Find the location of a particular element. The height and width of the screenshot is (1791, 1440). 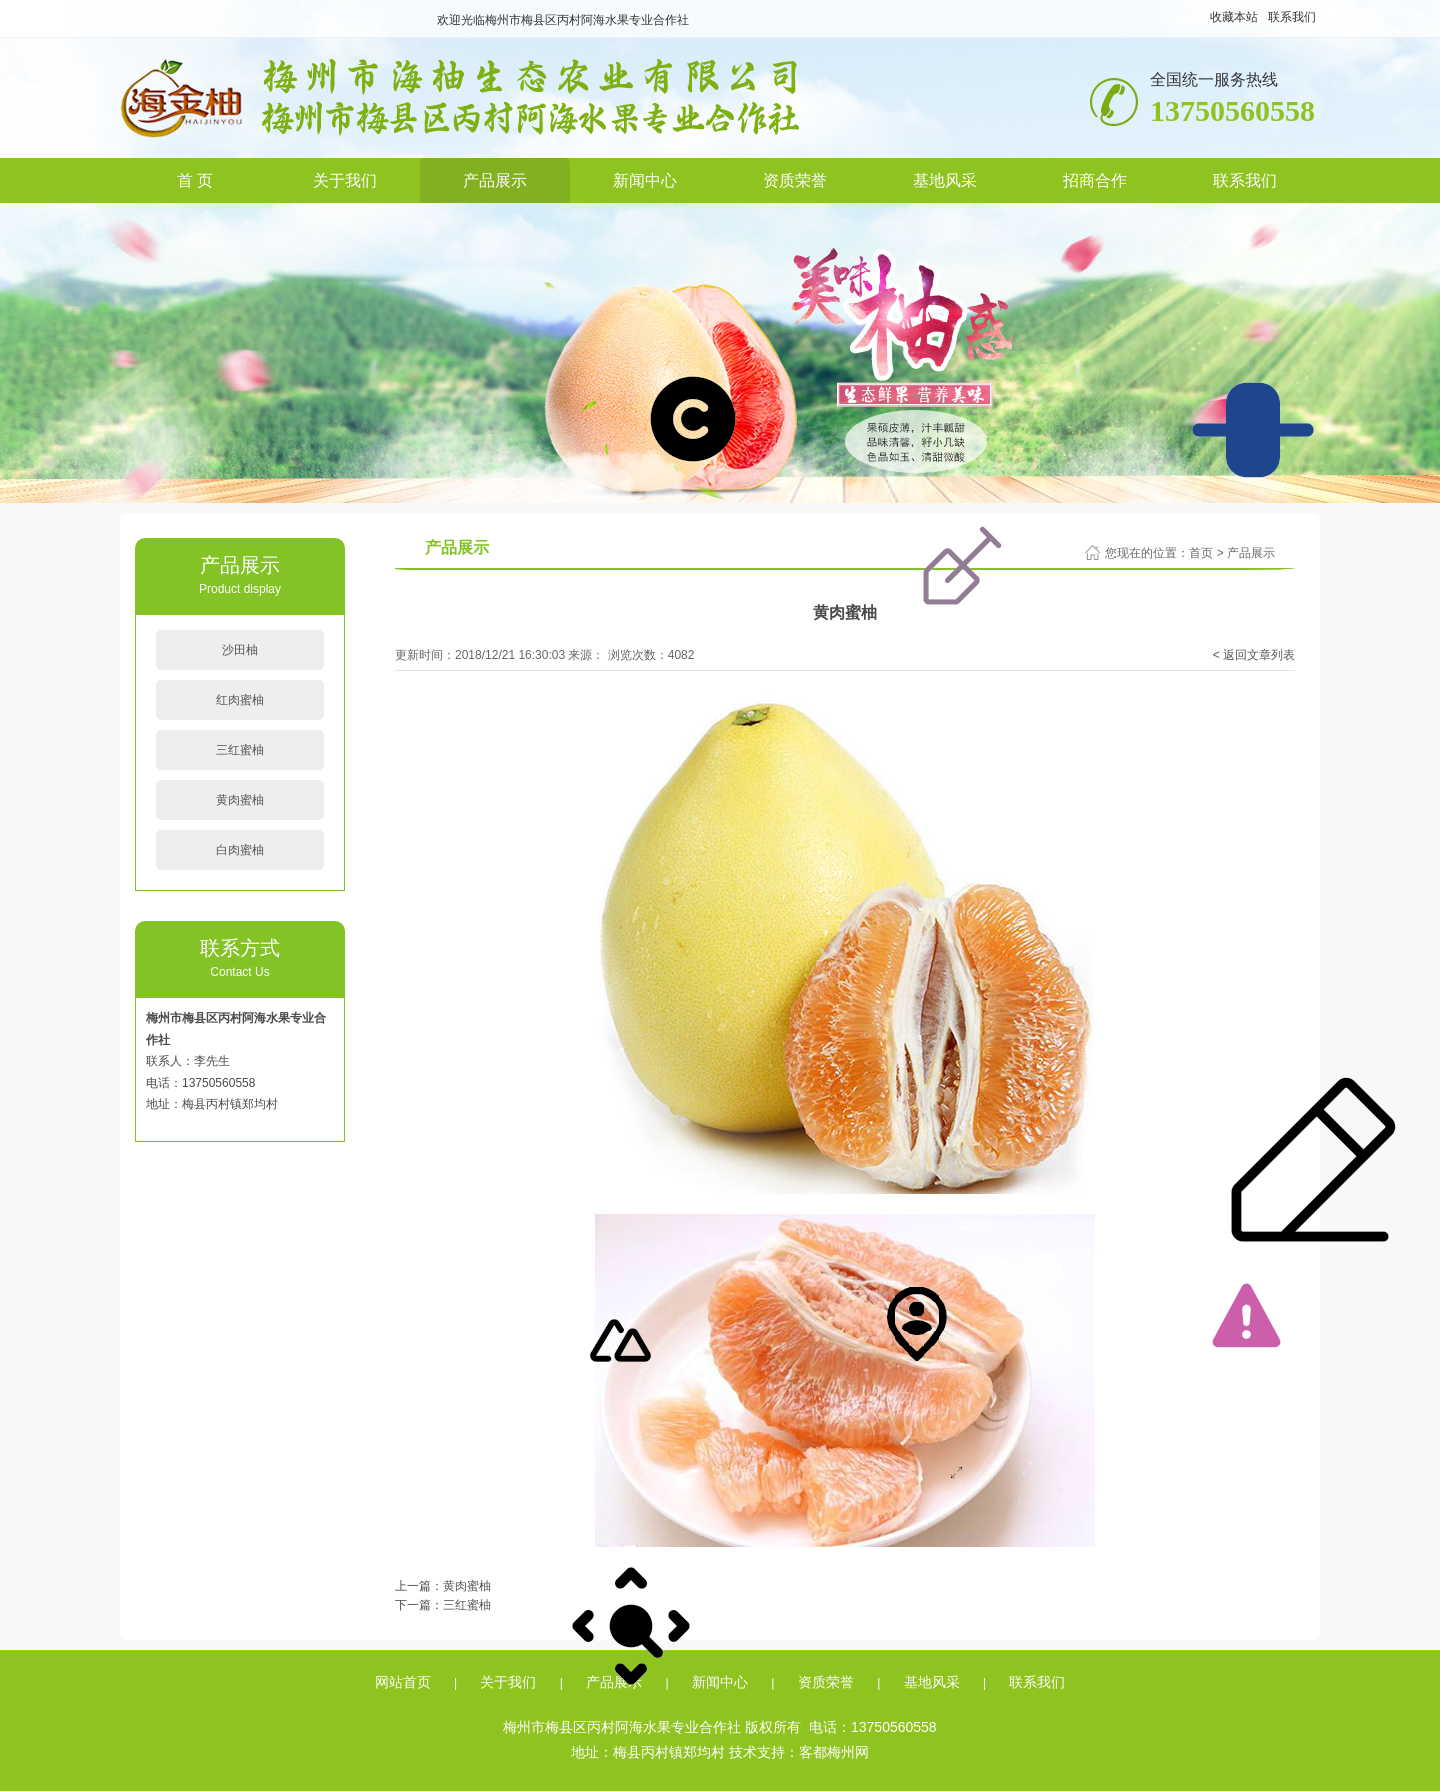

edit content or text is located at coordinates (1310, 1163).